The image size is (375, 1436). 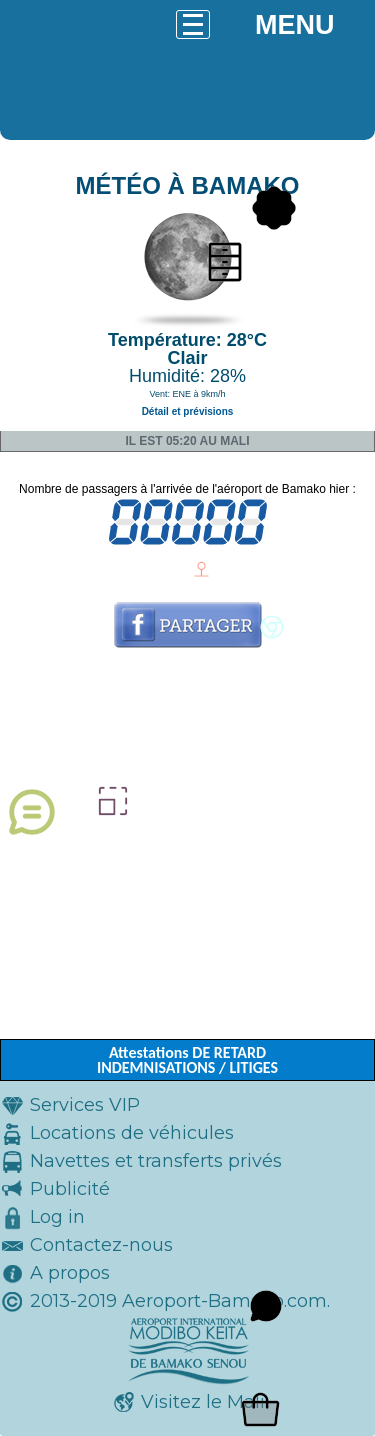 I want to click on browse furniture or home decor items, so click(x=225, y=262).